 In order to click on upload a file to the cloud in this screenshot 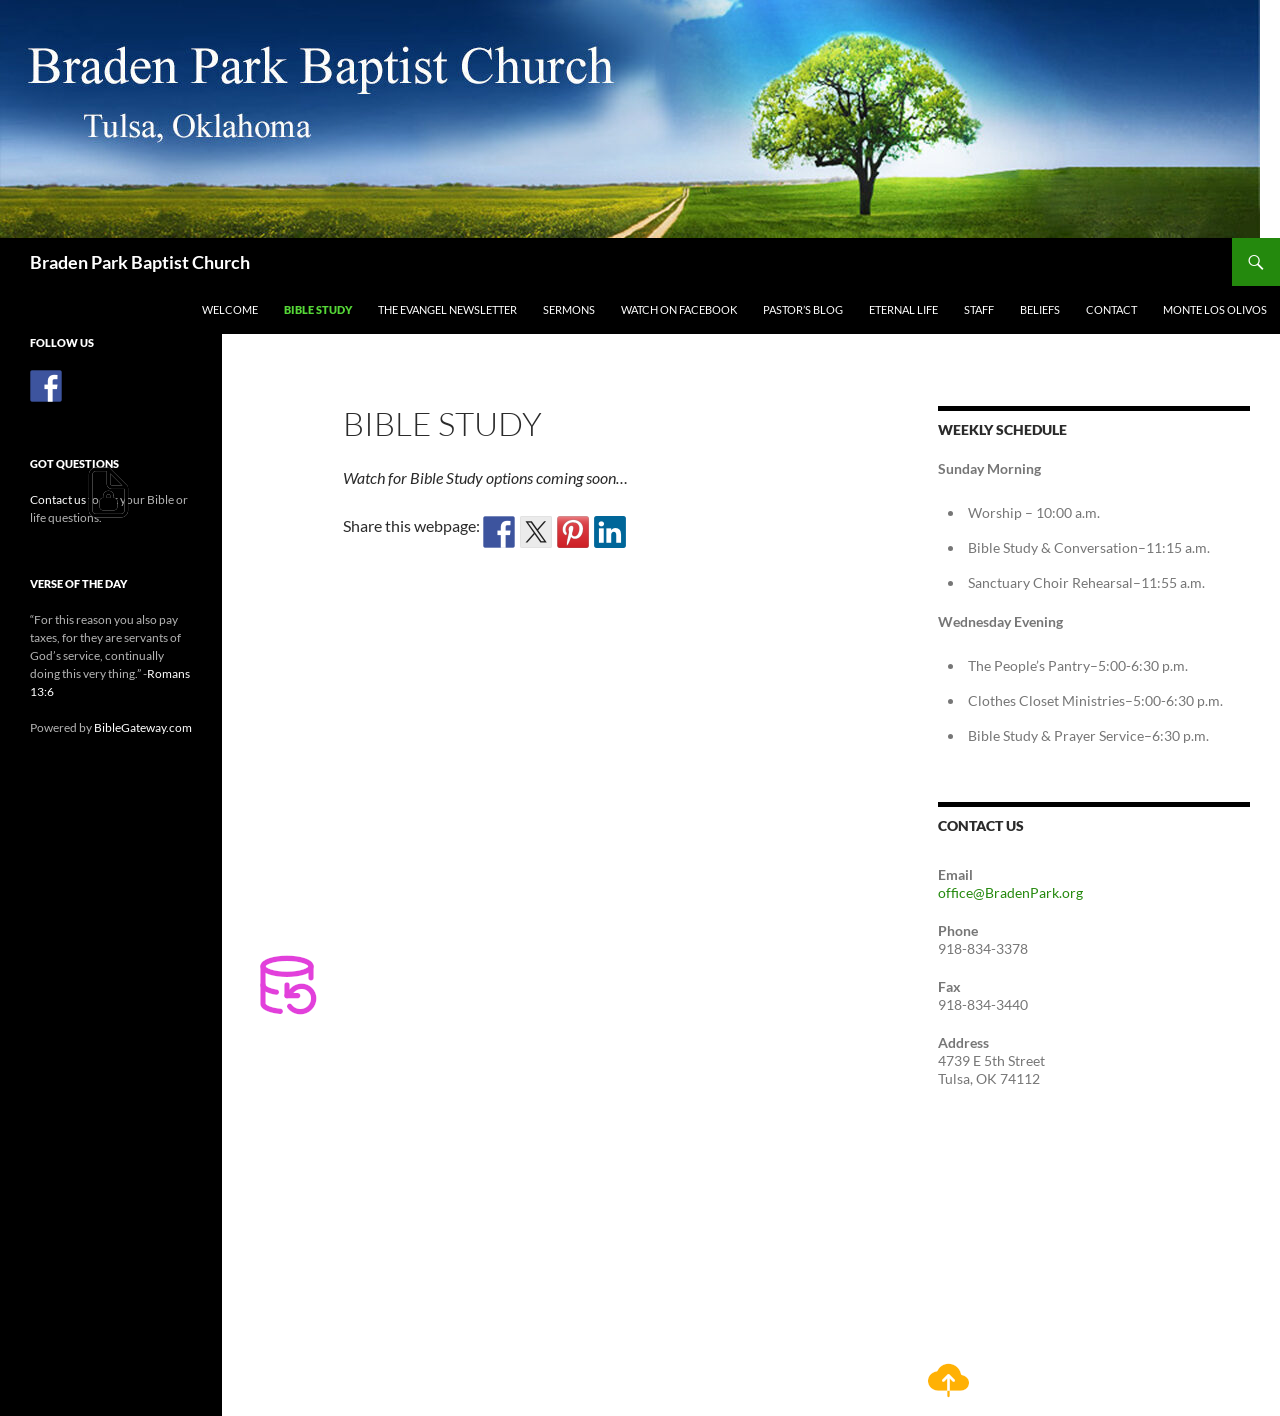, I will do `click(948, 1380)`.